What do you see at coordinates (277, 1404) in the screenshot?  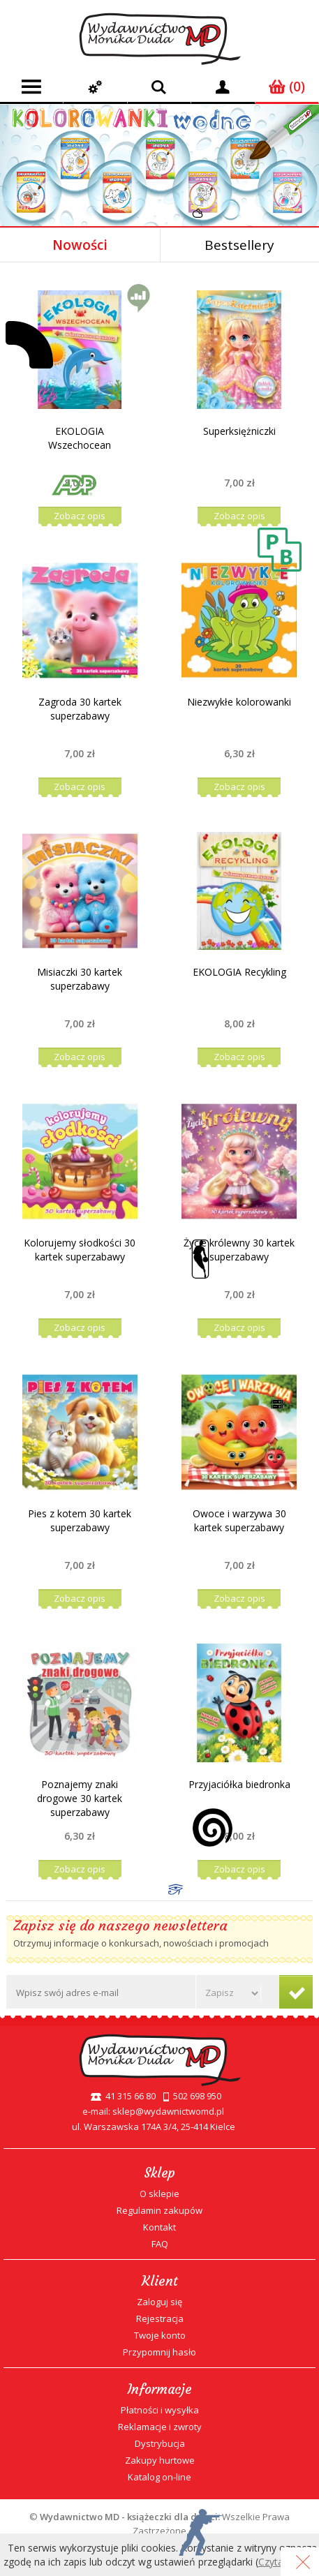 I see `google cloud storage service logo` at bounding box center [277, 1404].